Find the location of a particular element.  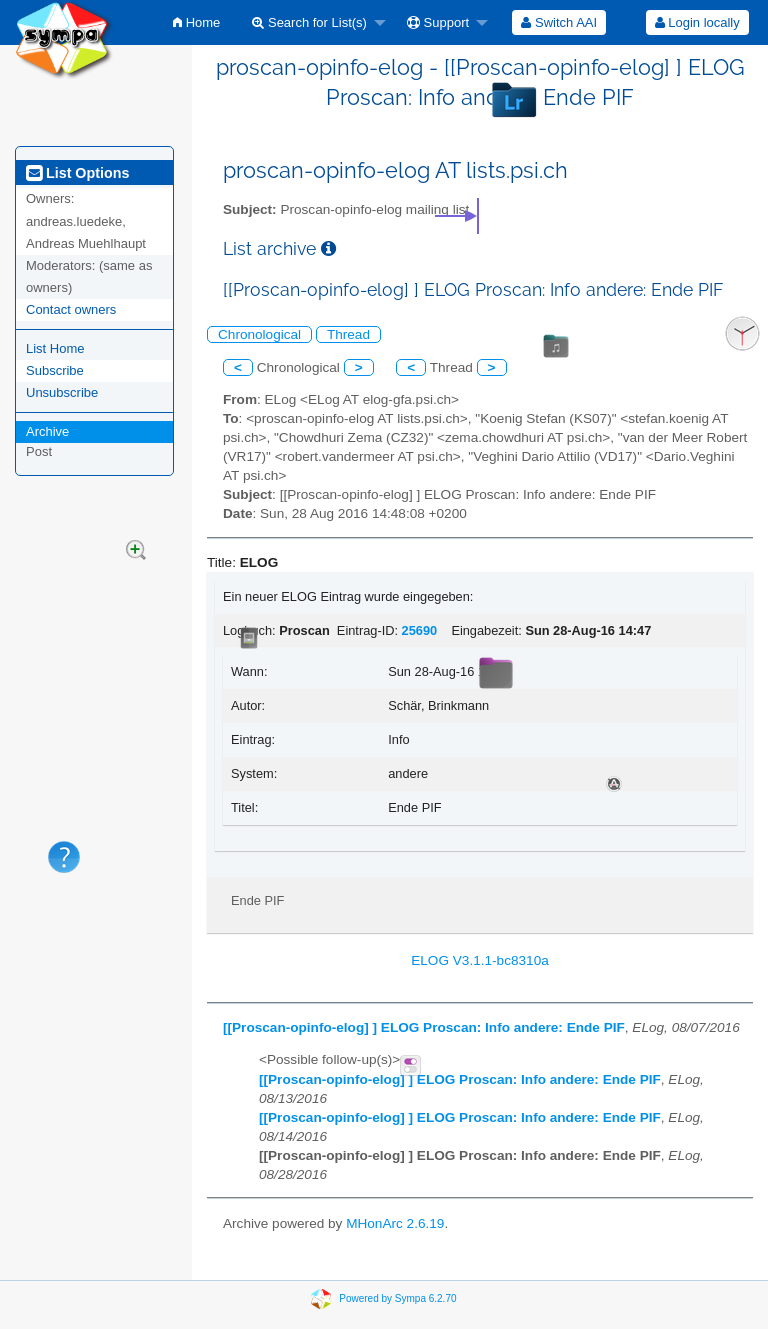

open your music folder is located at coordinates (556, 346).